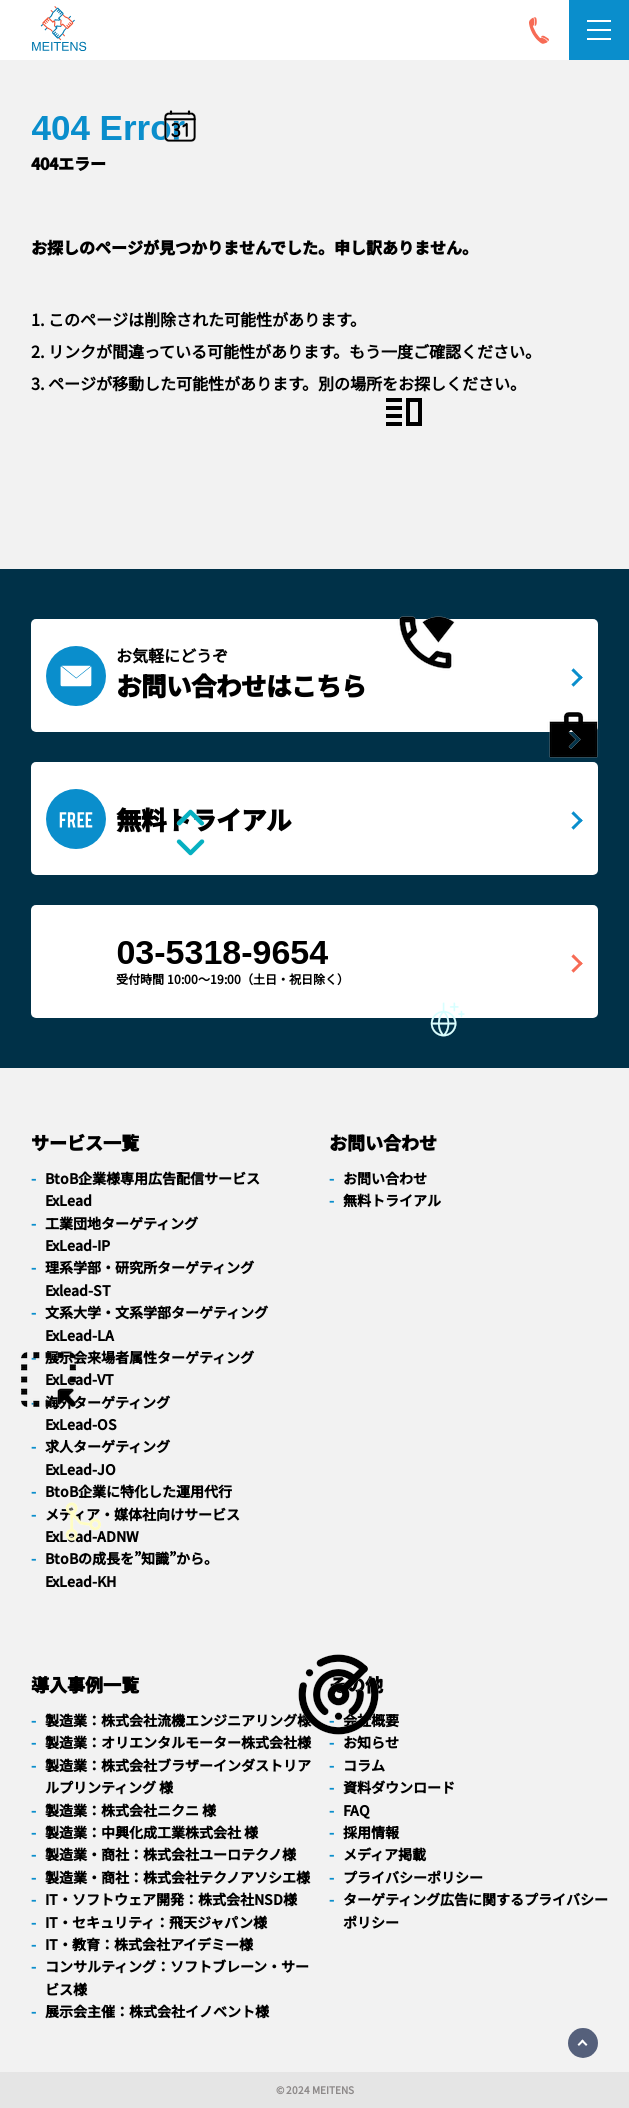 The image size is (629, 2108). I want to click on scan for nearby devices or signals, so click(338, 1694).